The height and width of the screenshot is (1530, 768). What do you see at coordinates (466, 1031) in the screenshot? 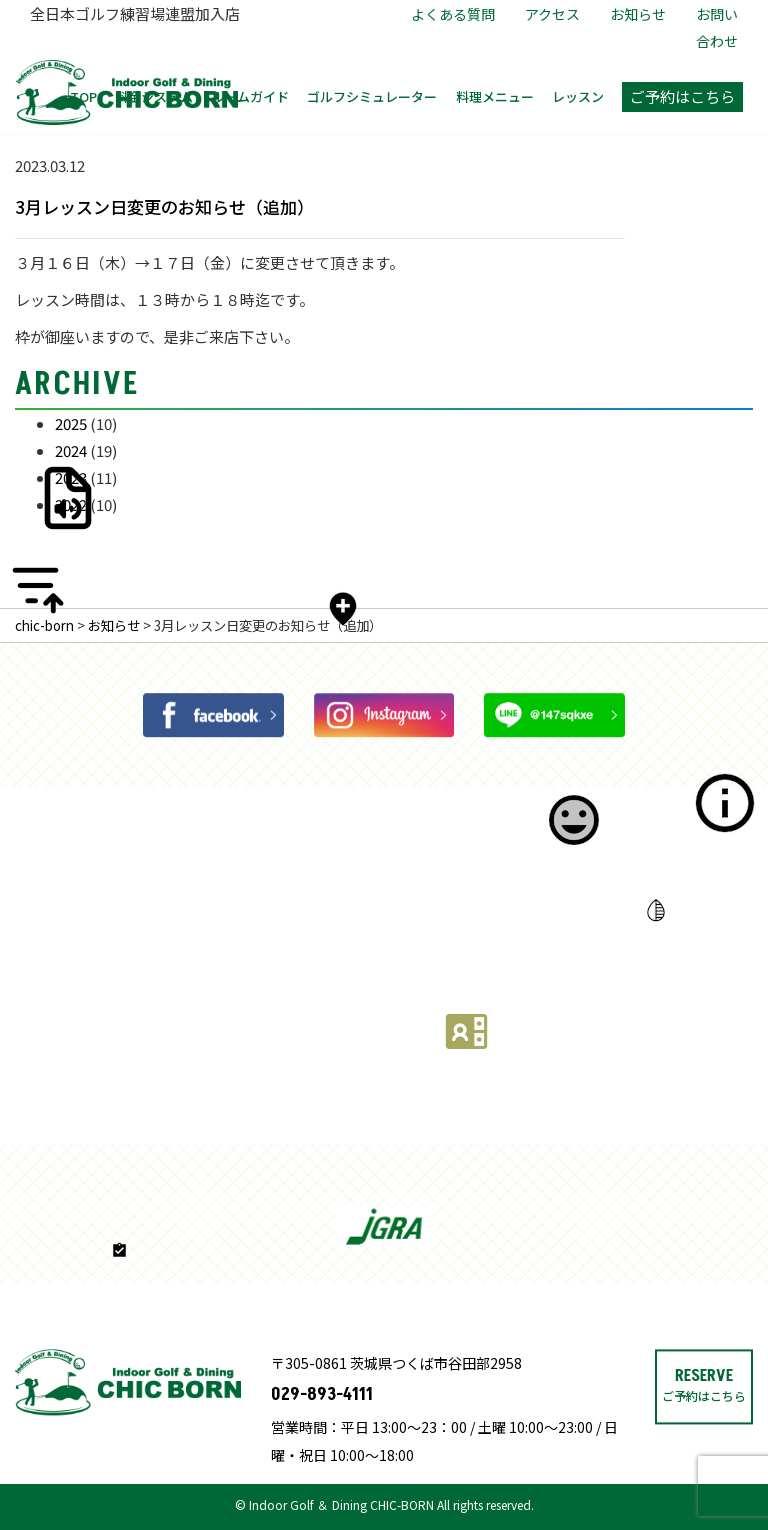
I see `start or join a video conference` at bounding box center [466, 1031].